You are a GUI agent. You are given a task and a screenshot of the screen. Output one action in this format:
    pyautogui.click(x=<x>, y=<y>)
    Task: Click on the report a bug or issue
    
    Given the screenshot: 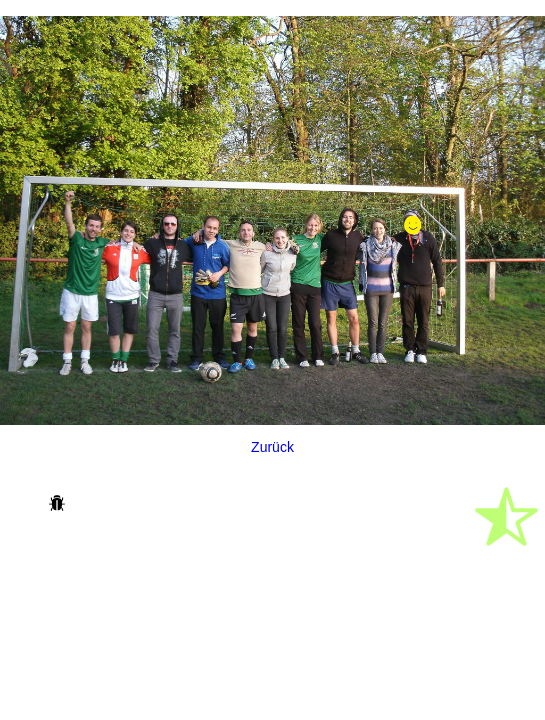 What is the action you would take?
    pyautogui.click(x=57, y=503)
    